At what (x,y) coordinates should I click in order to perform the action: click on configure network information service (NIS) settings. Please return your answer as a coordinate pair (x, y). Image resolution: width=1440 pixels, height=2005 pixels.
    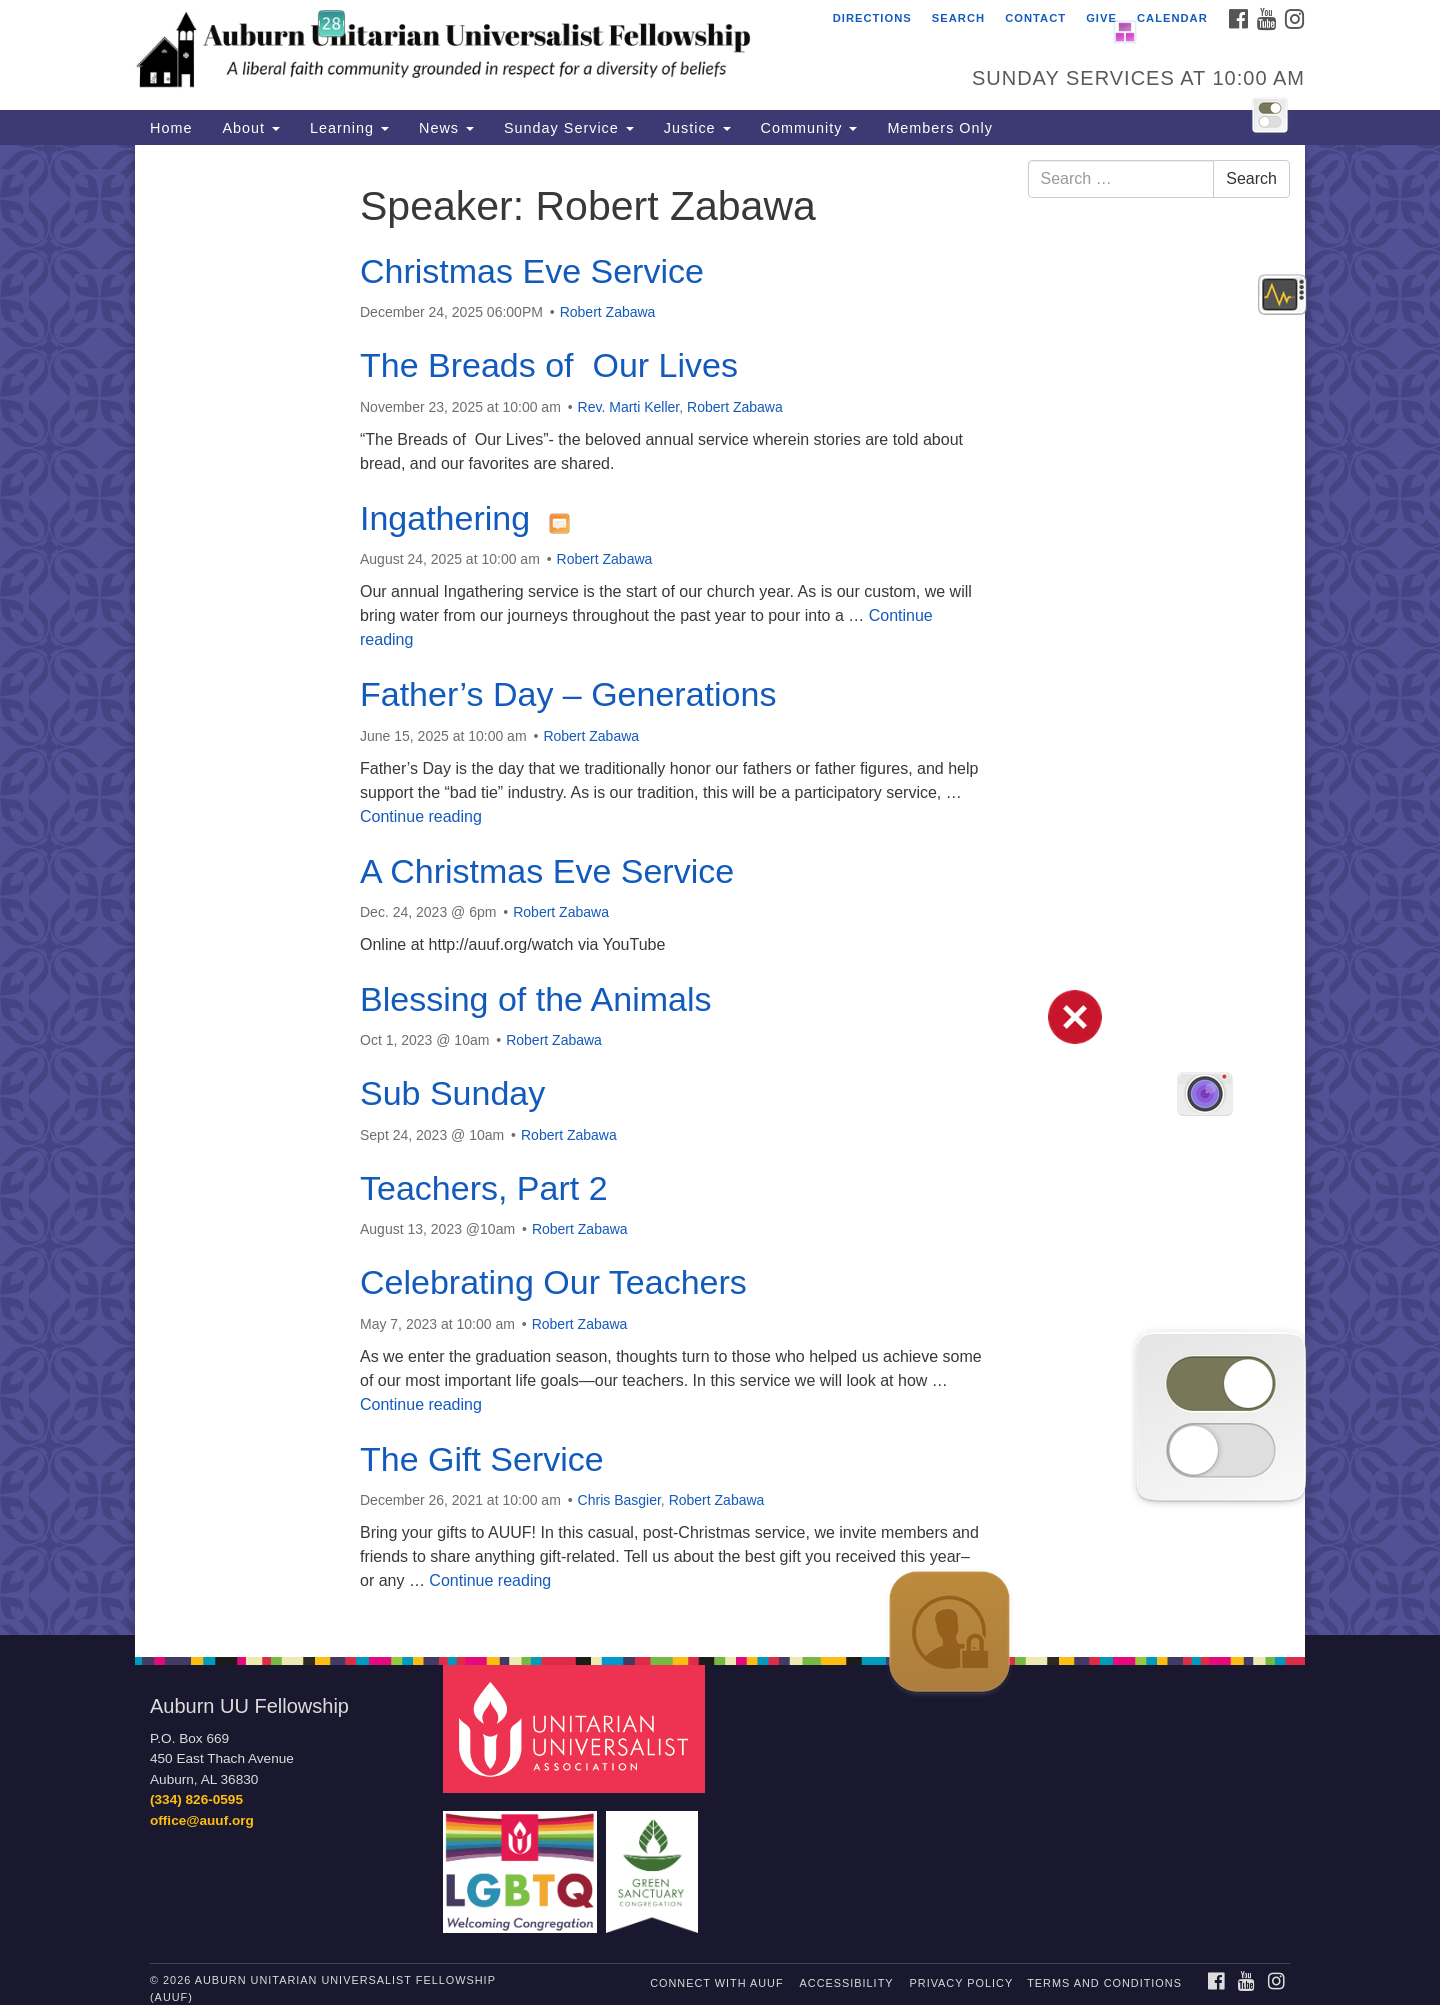
    Looking at the image, I should click on (949, 1631).